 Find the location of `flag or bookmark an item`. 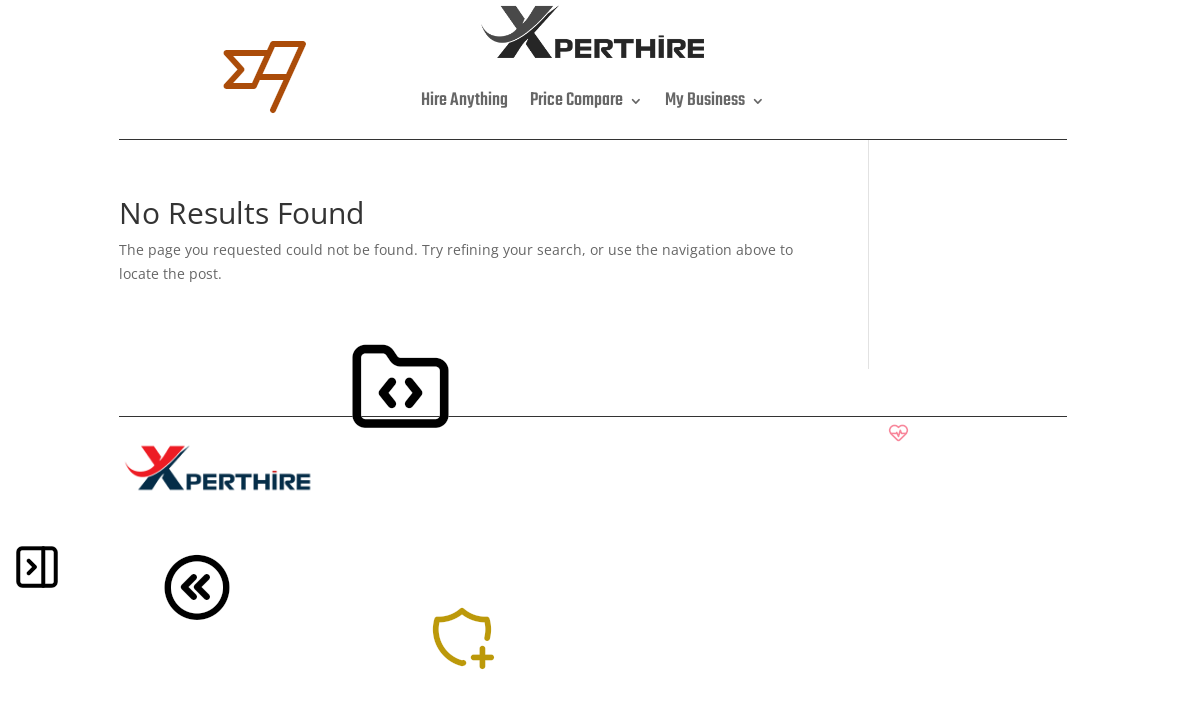

flag or bookmark an item is located at coordinates (264, 74).